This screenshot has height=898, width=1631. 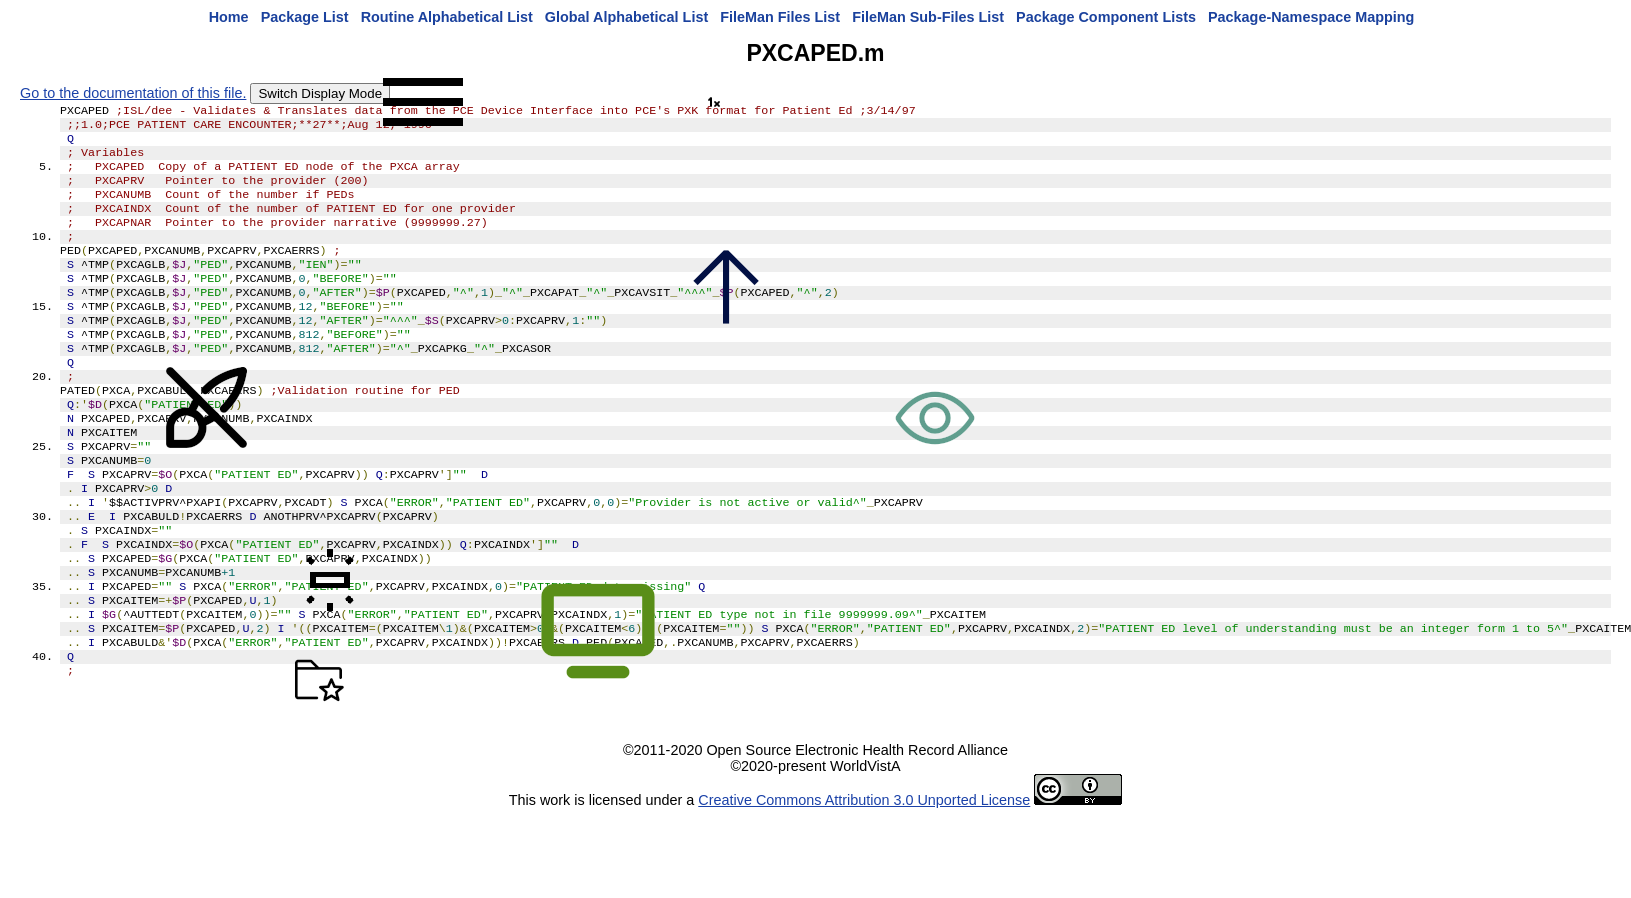 I want to click on view or preview content, so click(x=935, y=418).